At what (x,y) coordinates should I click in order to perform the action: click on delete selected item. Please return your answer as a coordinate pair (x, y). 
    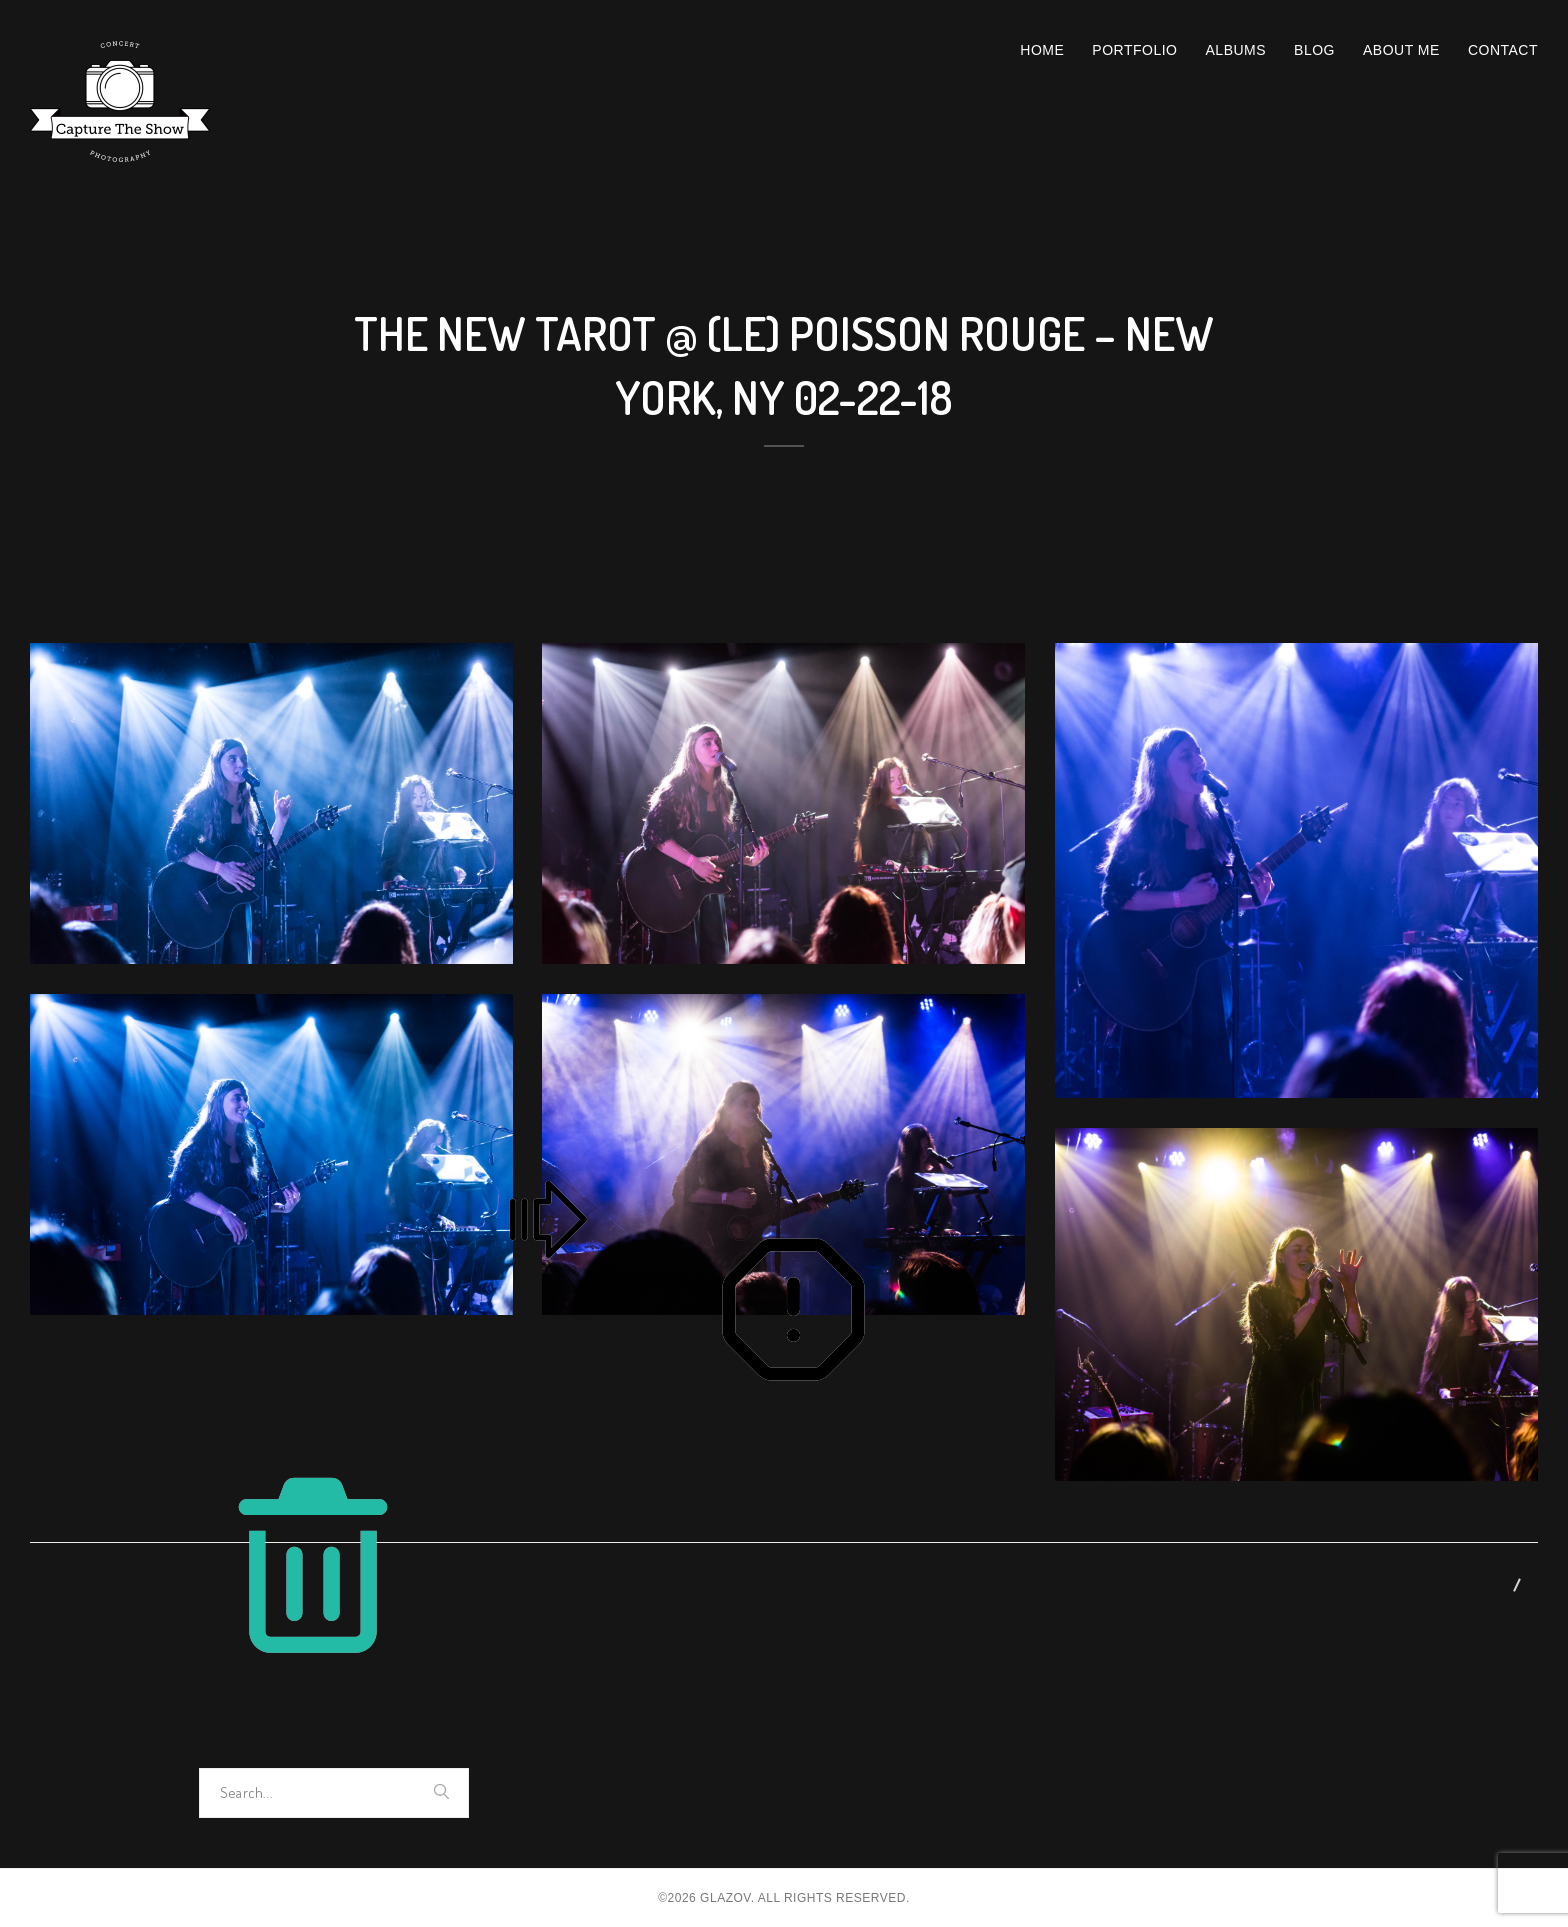
    Looking at the image, I should click on (313, 1568).